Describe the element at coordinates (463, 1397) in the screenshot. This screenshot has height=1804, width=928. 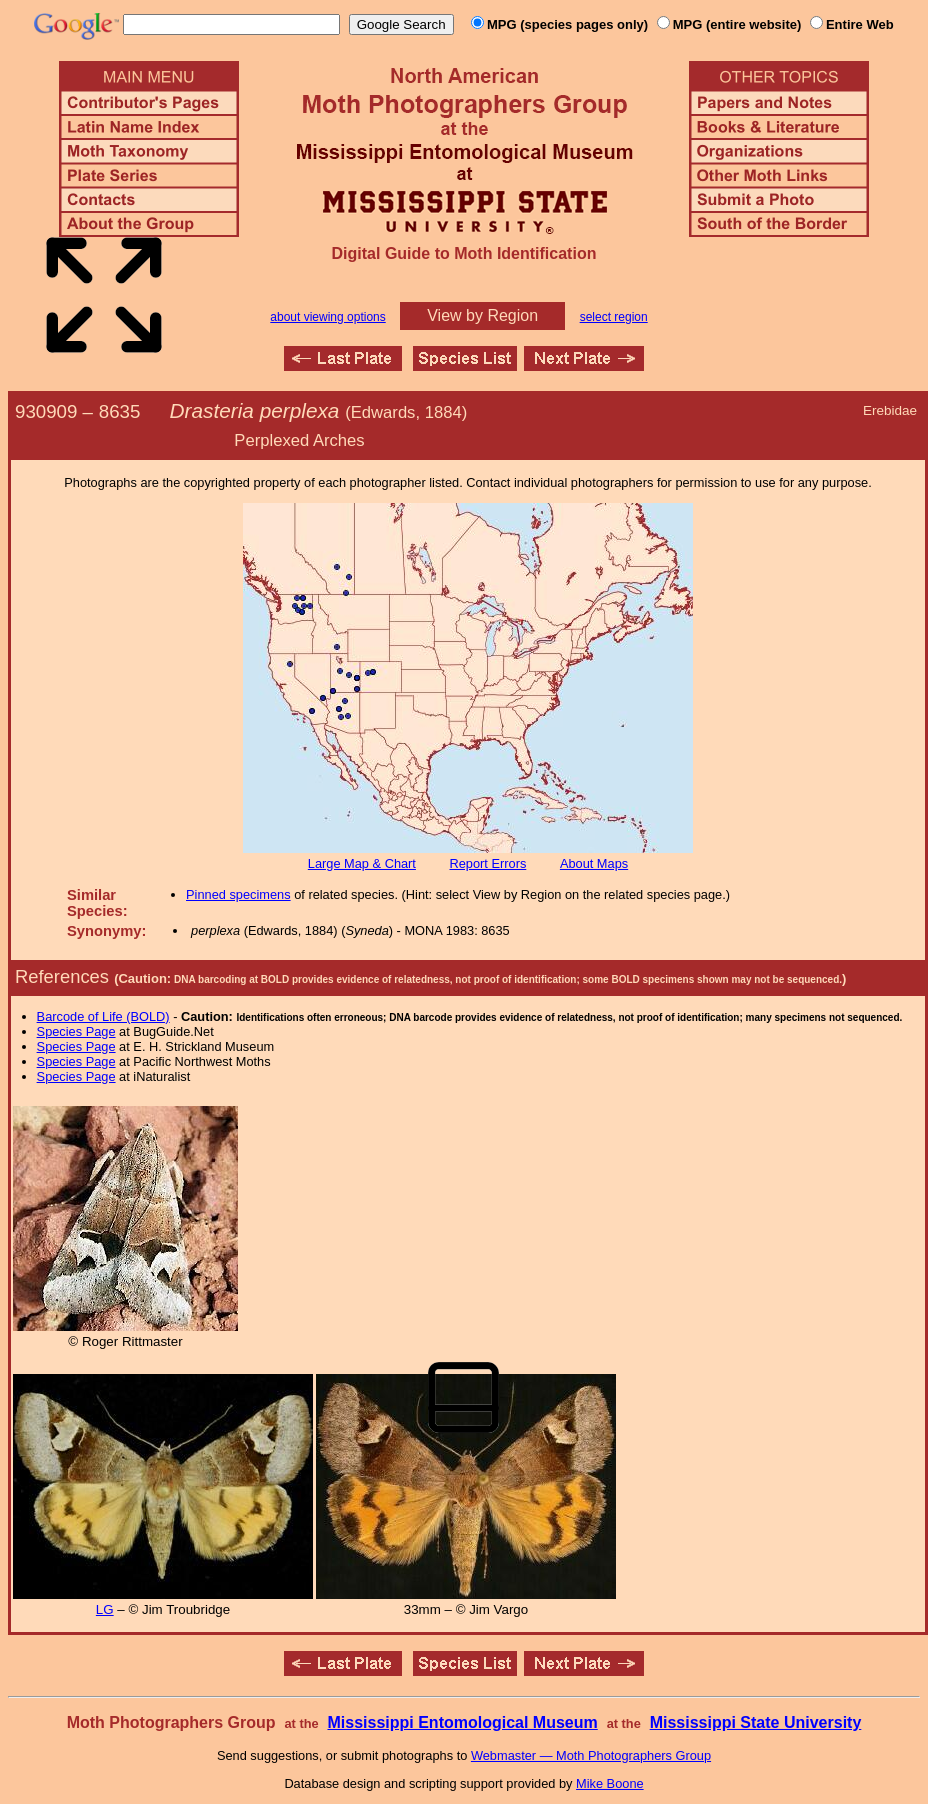
I see `toggle bottom panel visibility` at that location.